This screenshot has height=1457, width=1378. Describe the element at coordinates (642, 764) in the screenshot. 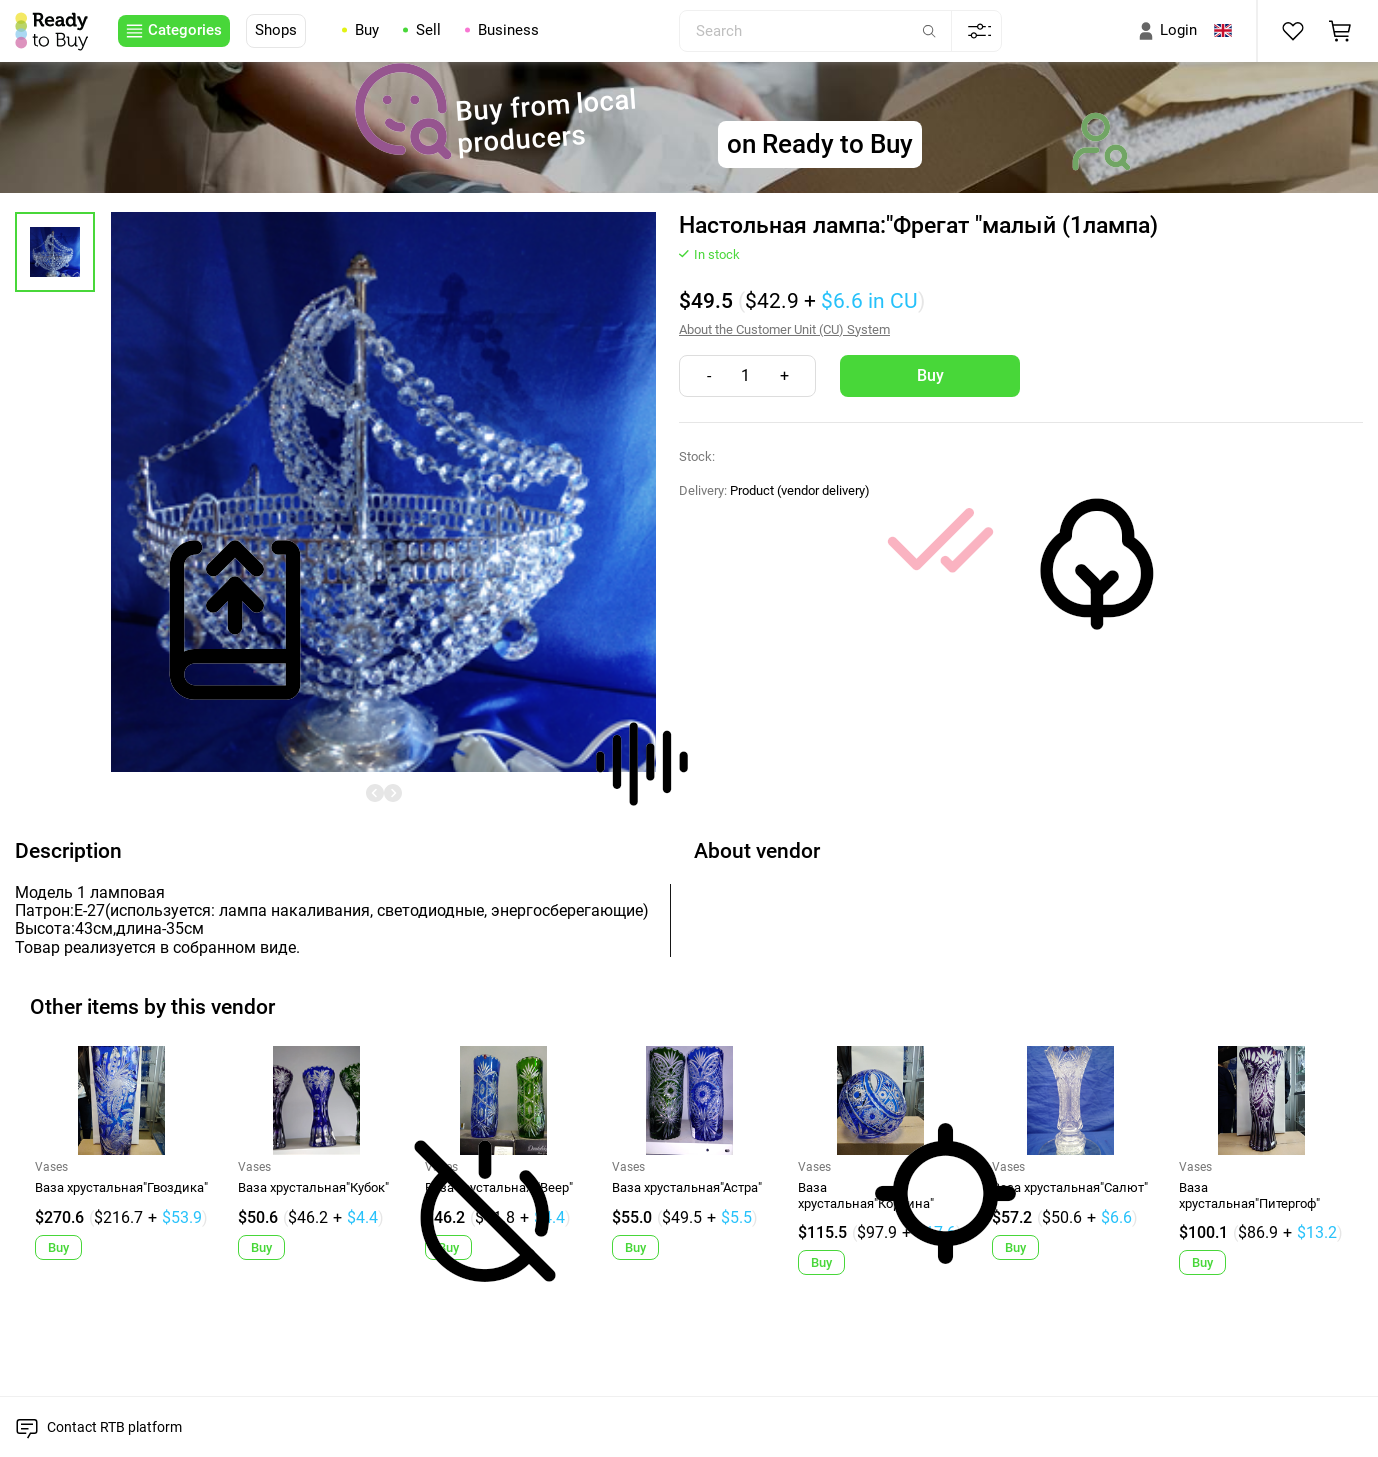

I see `audio playback or sound visualization` at that location.